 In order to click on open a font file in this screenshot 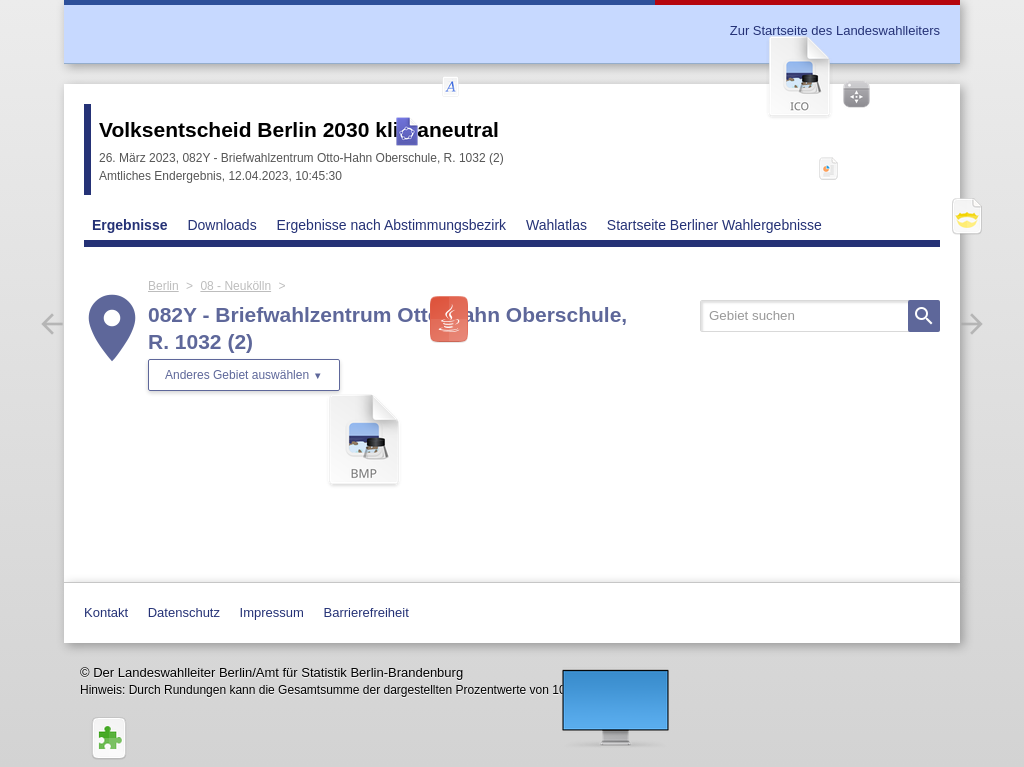, I will do `click(450, 86)`.